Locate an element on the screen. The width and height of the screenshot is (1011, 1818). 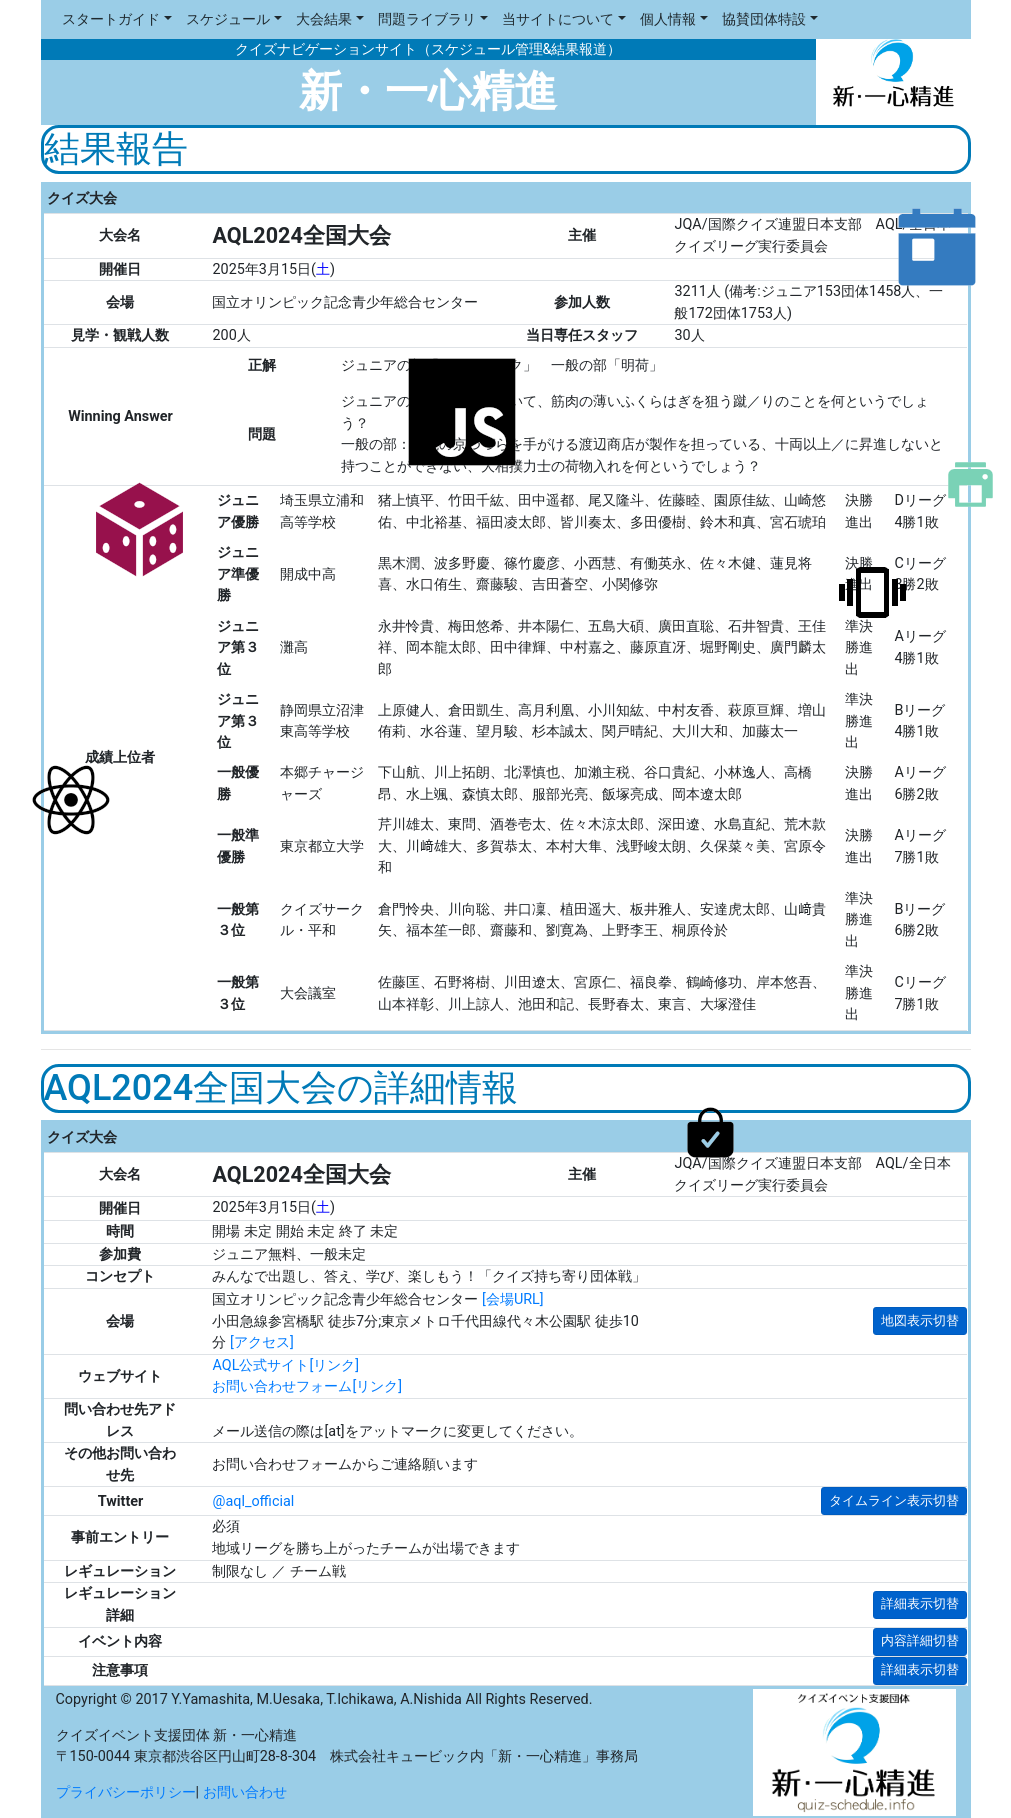
purchase completed successfully is located at coordinates (710, 1132).